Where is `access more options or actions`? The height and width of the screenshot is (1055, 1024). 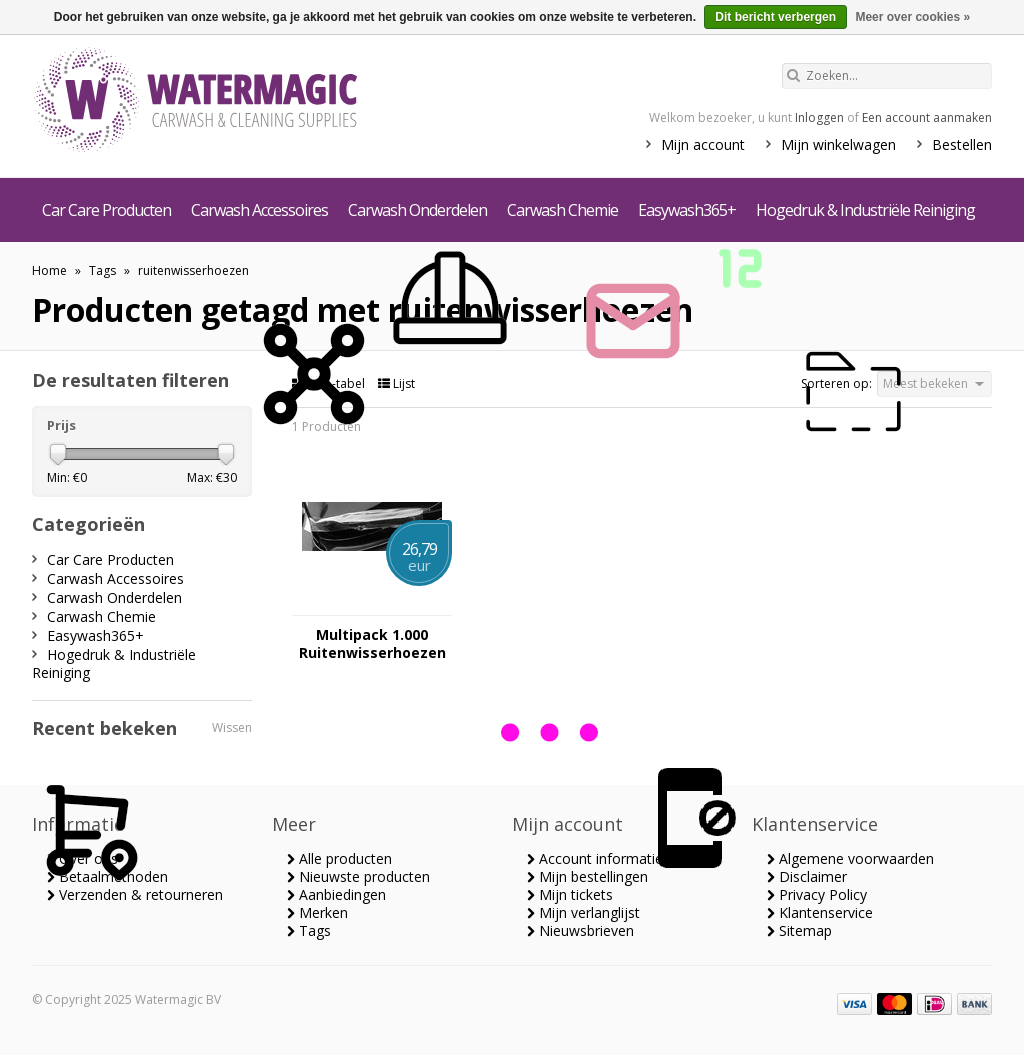
access more options or actions is located at coordinates (549, 735).